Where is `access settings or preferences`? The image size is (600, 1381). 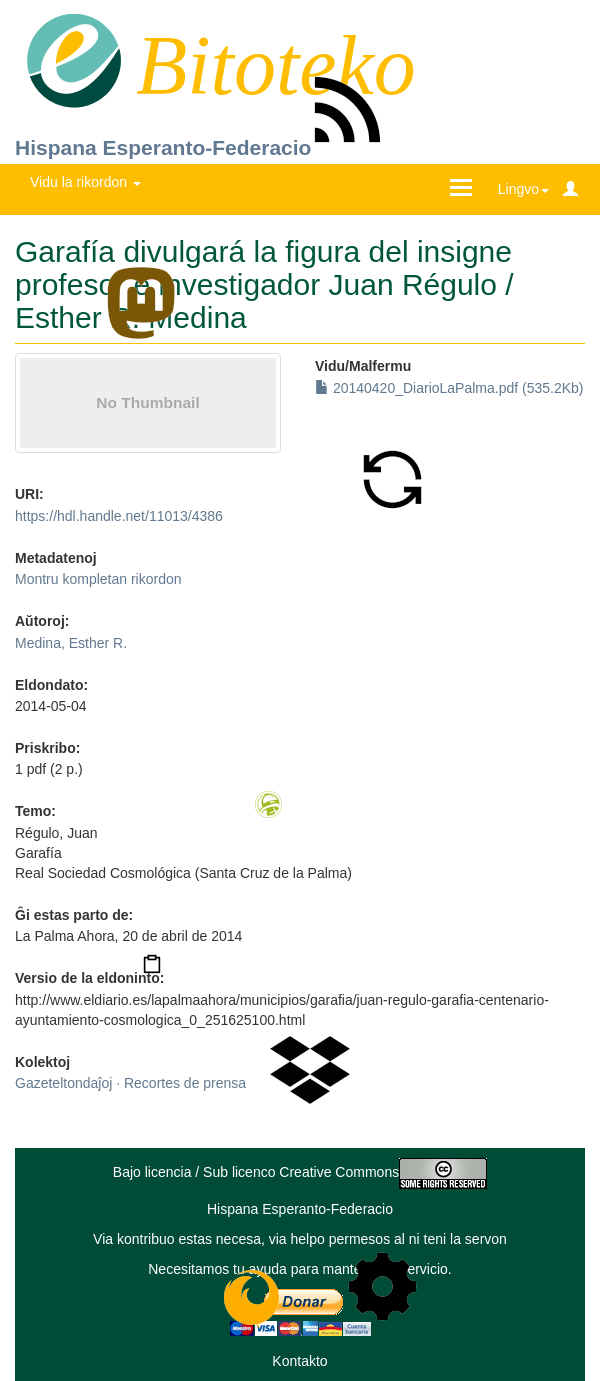
access settings or preferences is located at coordinates (382, 1286).